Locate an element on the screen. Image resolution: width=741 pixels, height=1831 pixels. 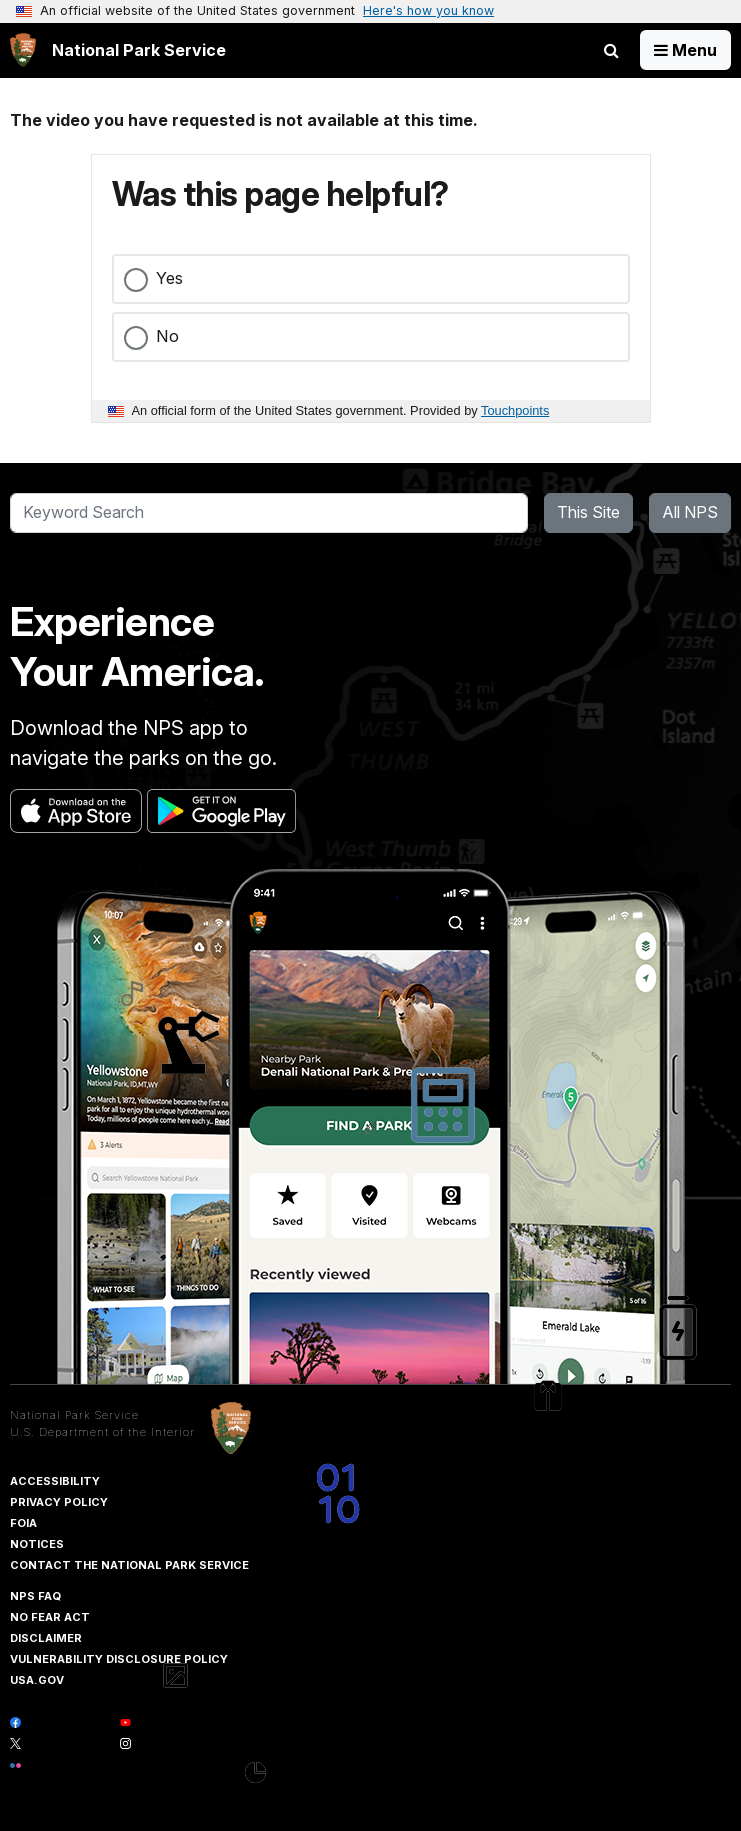
view clothing or apparel items is located at coordinates (548, 1396).